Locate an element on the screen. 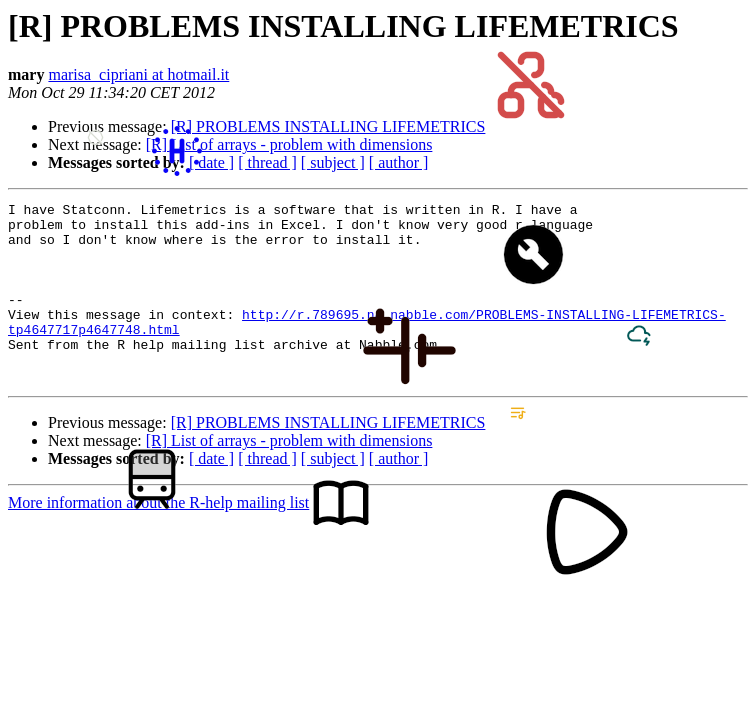 This screenshot has height=720, width=756. view your playlist is located at coordinates (517, 412).